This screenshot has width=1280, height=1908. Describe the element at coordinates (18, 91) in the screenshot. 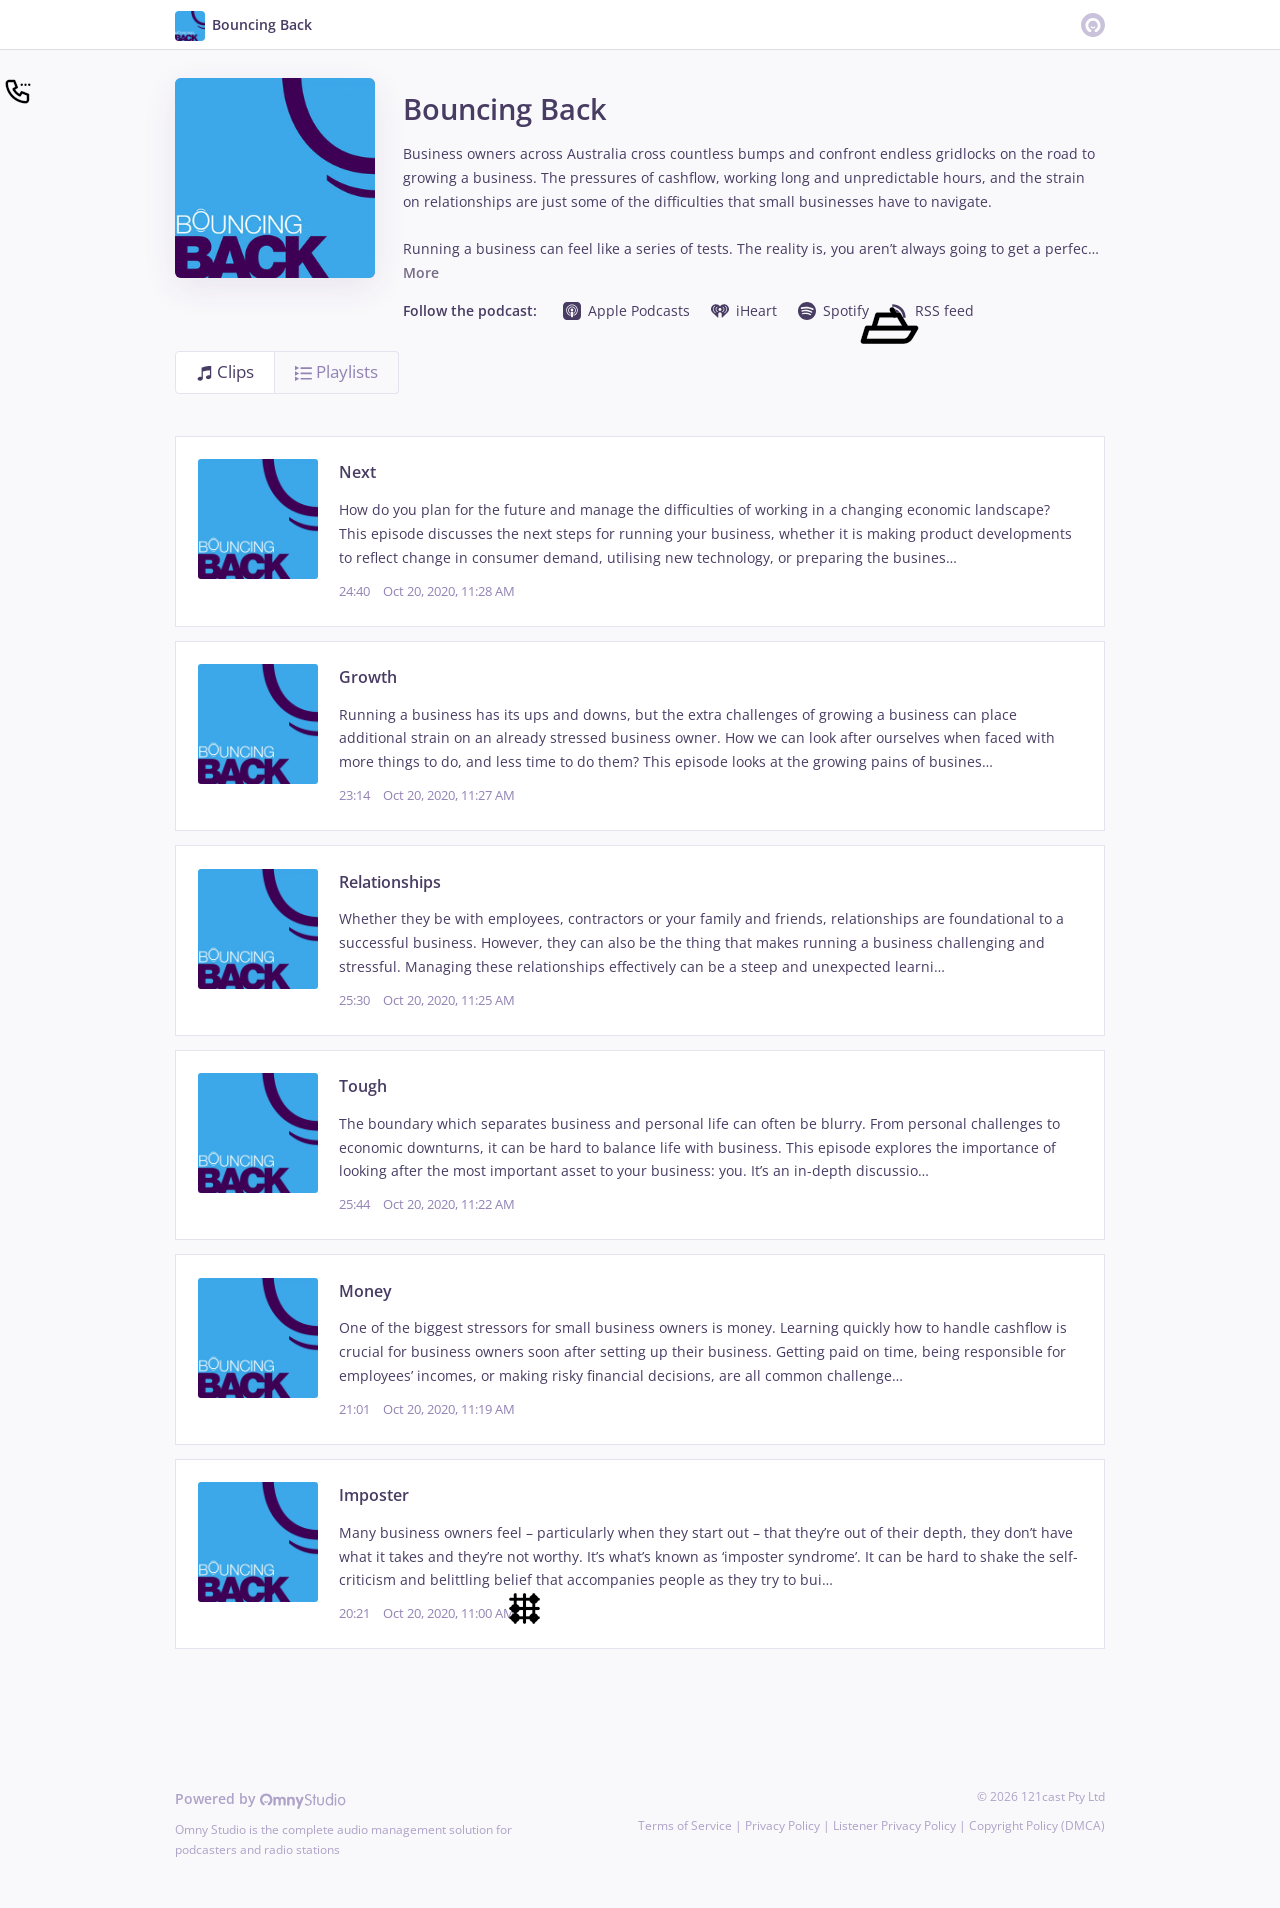

I see `indicates an active or incoming call` at that location.